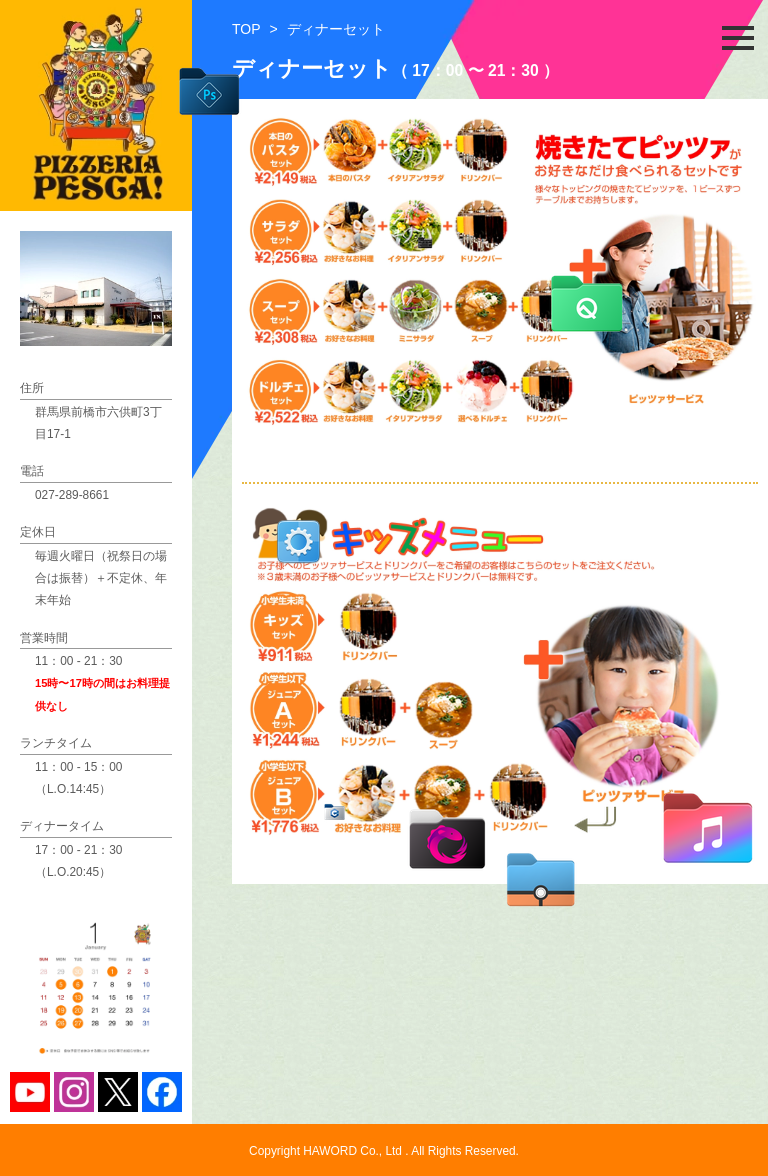  Describe the element at coordinates (334, 812) in the screenshot. I see `open folder containing C++ project files` at that location.